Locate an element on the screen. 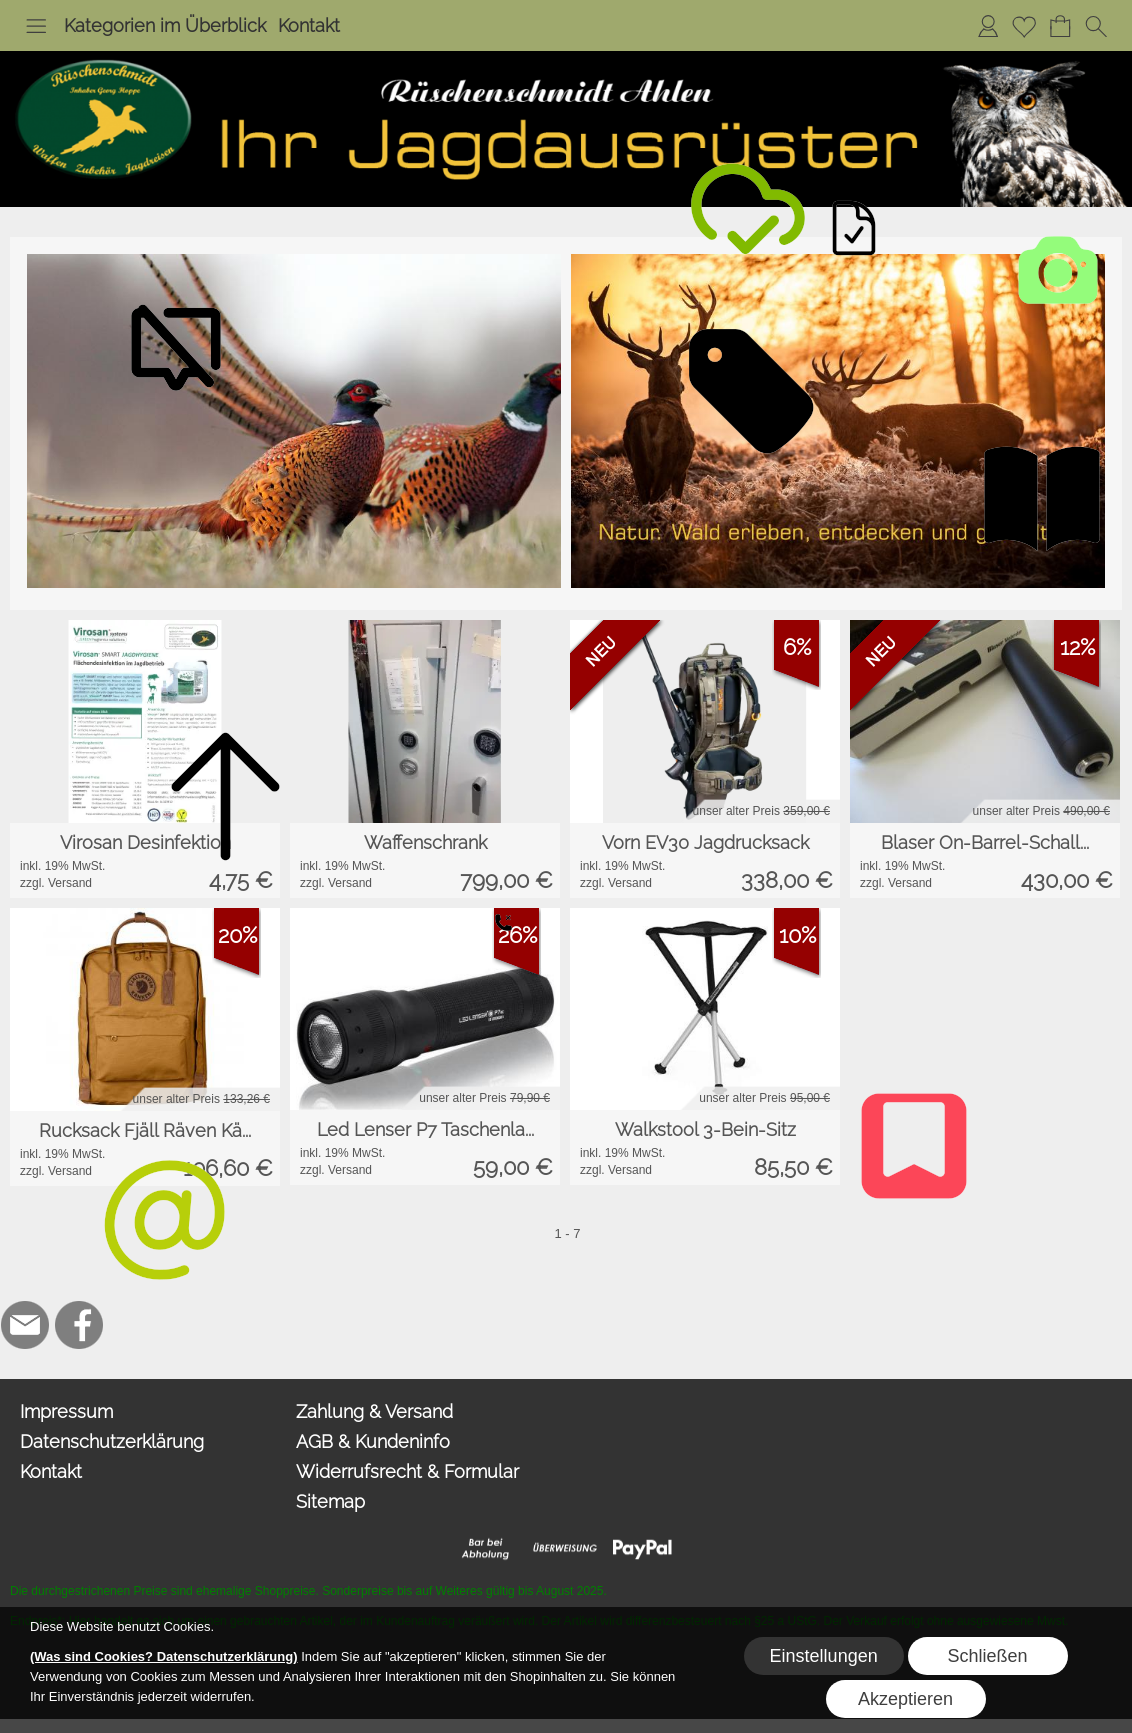 The image size is (1132, 1733). open reading mode or e-reader is located at coordinates (1042, 500).